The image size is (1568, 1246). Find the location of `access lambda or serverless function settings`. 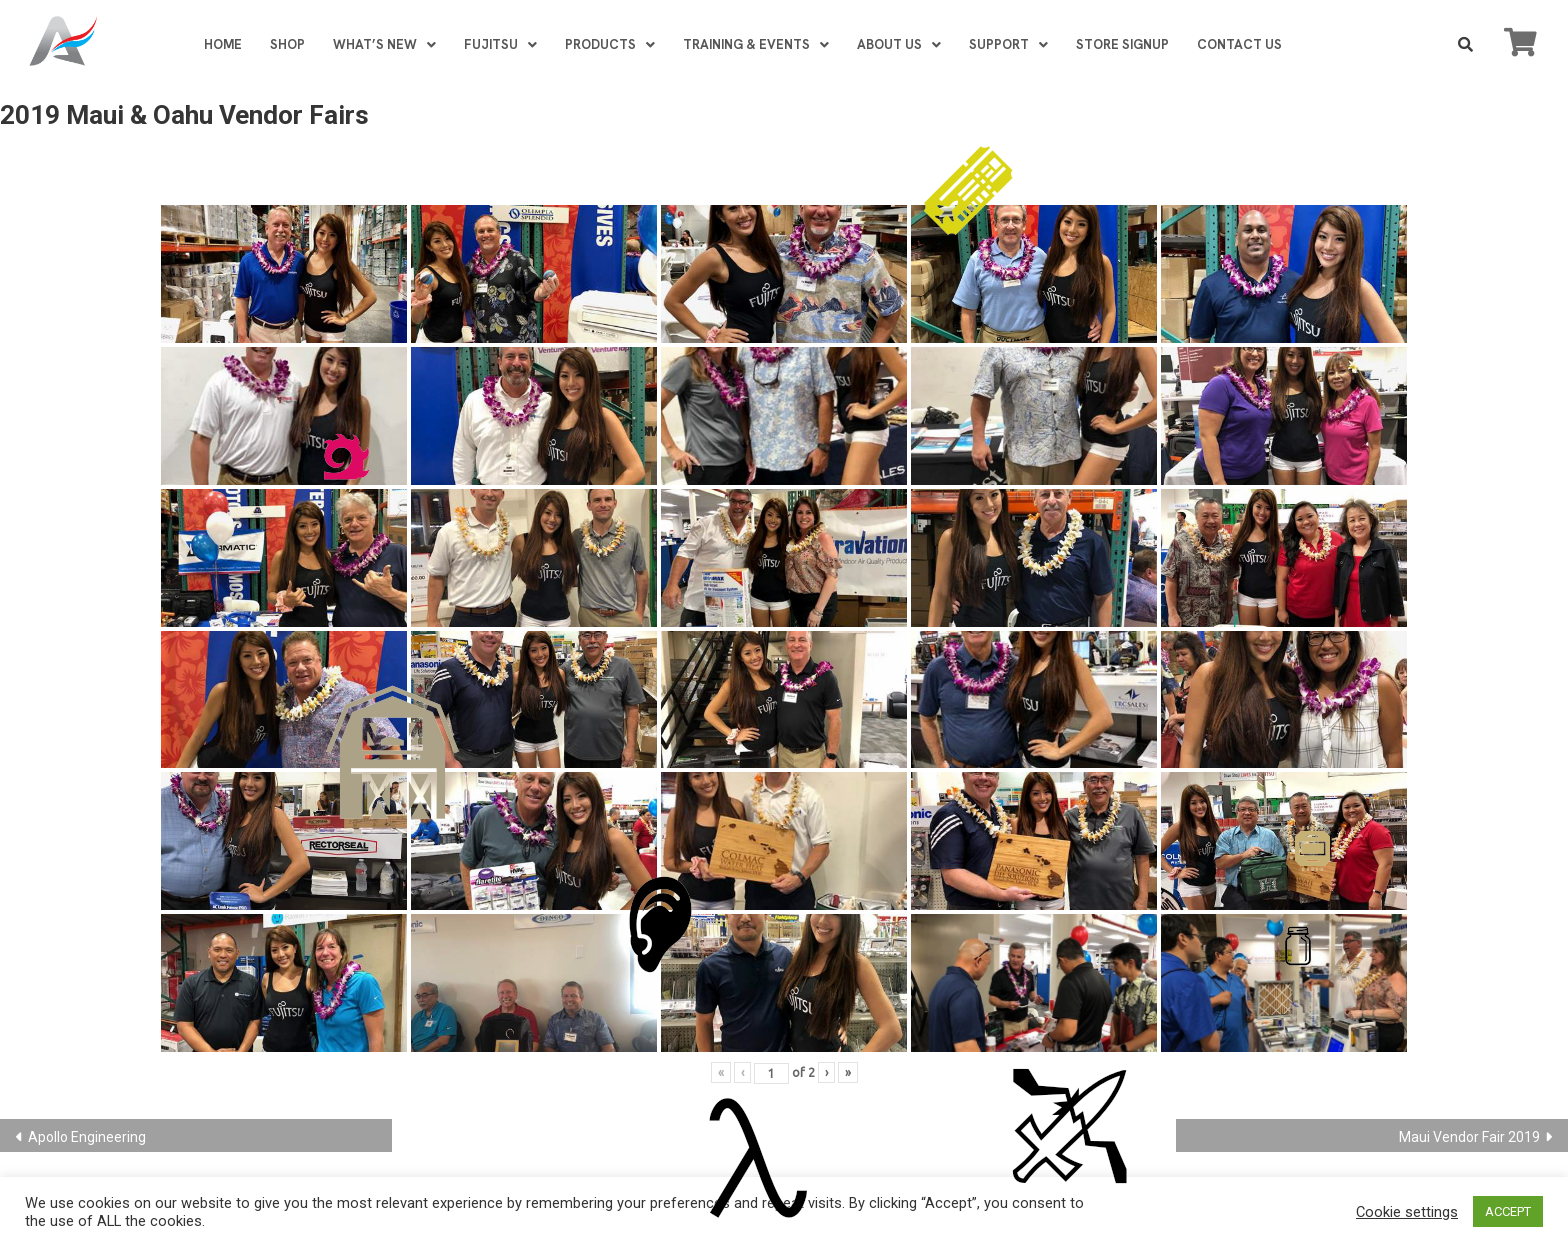

access lambda or serverless function settings is located at coordinates (755, 1158).